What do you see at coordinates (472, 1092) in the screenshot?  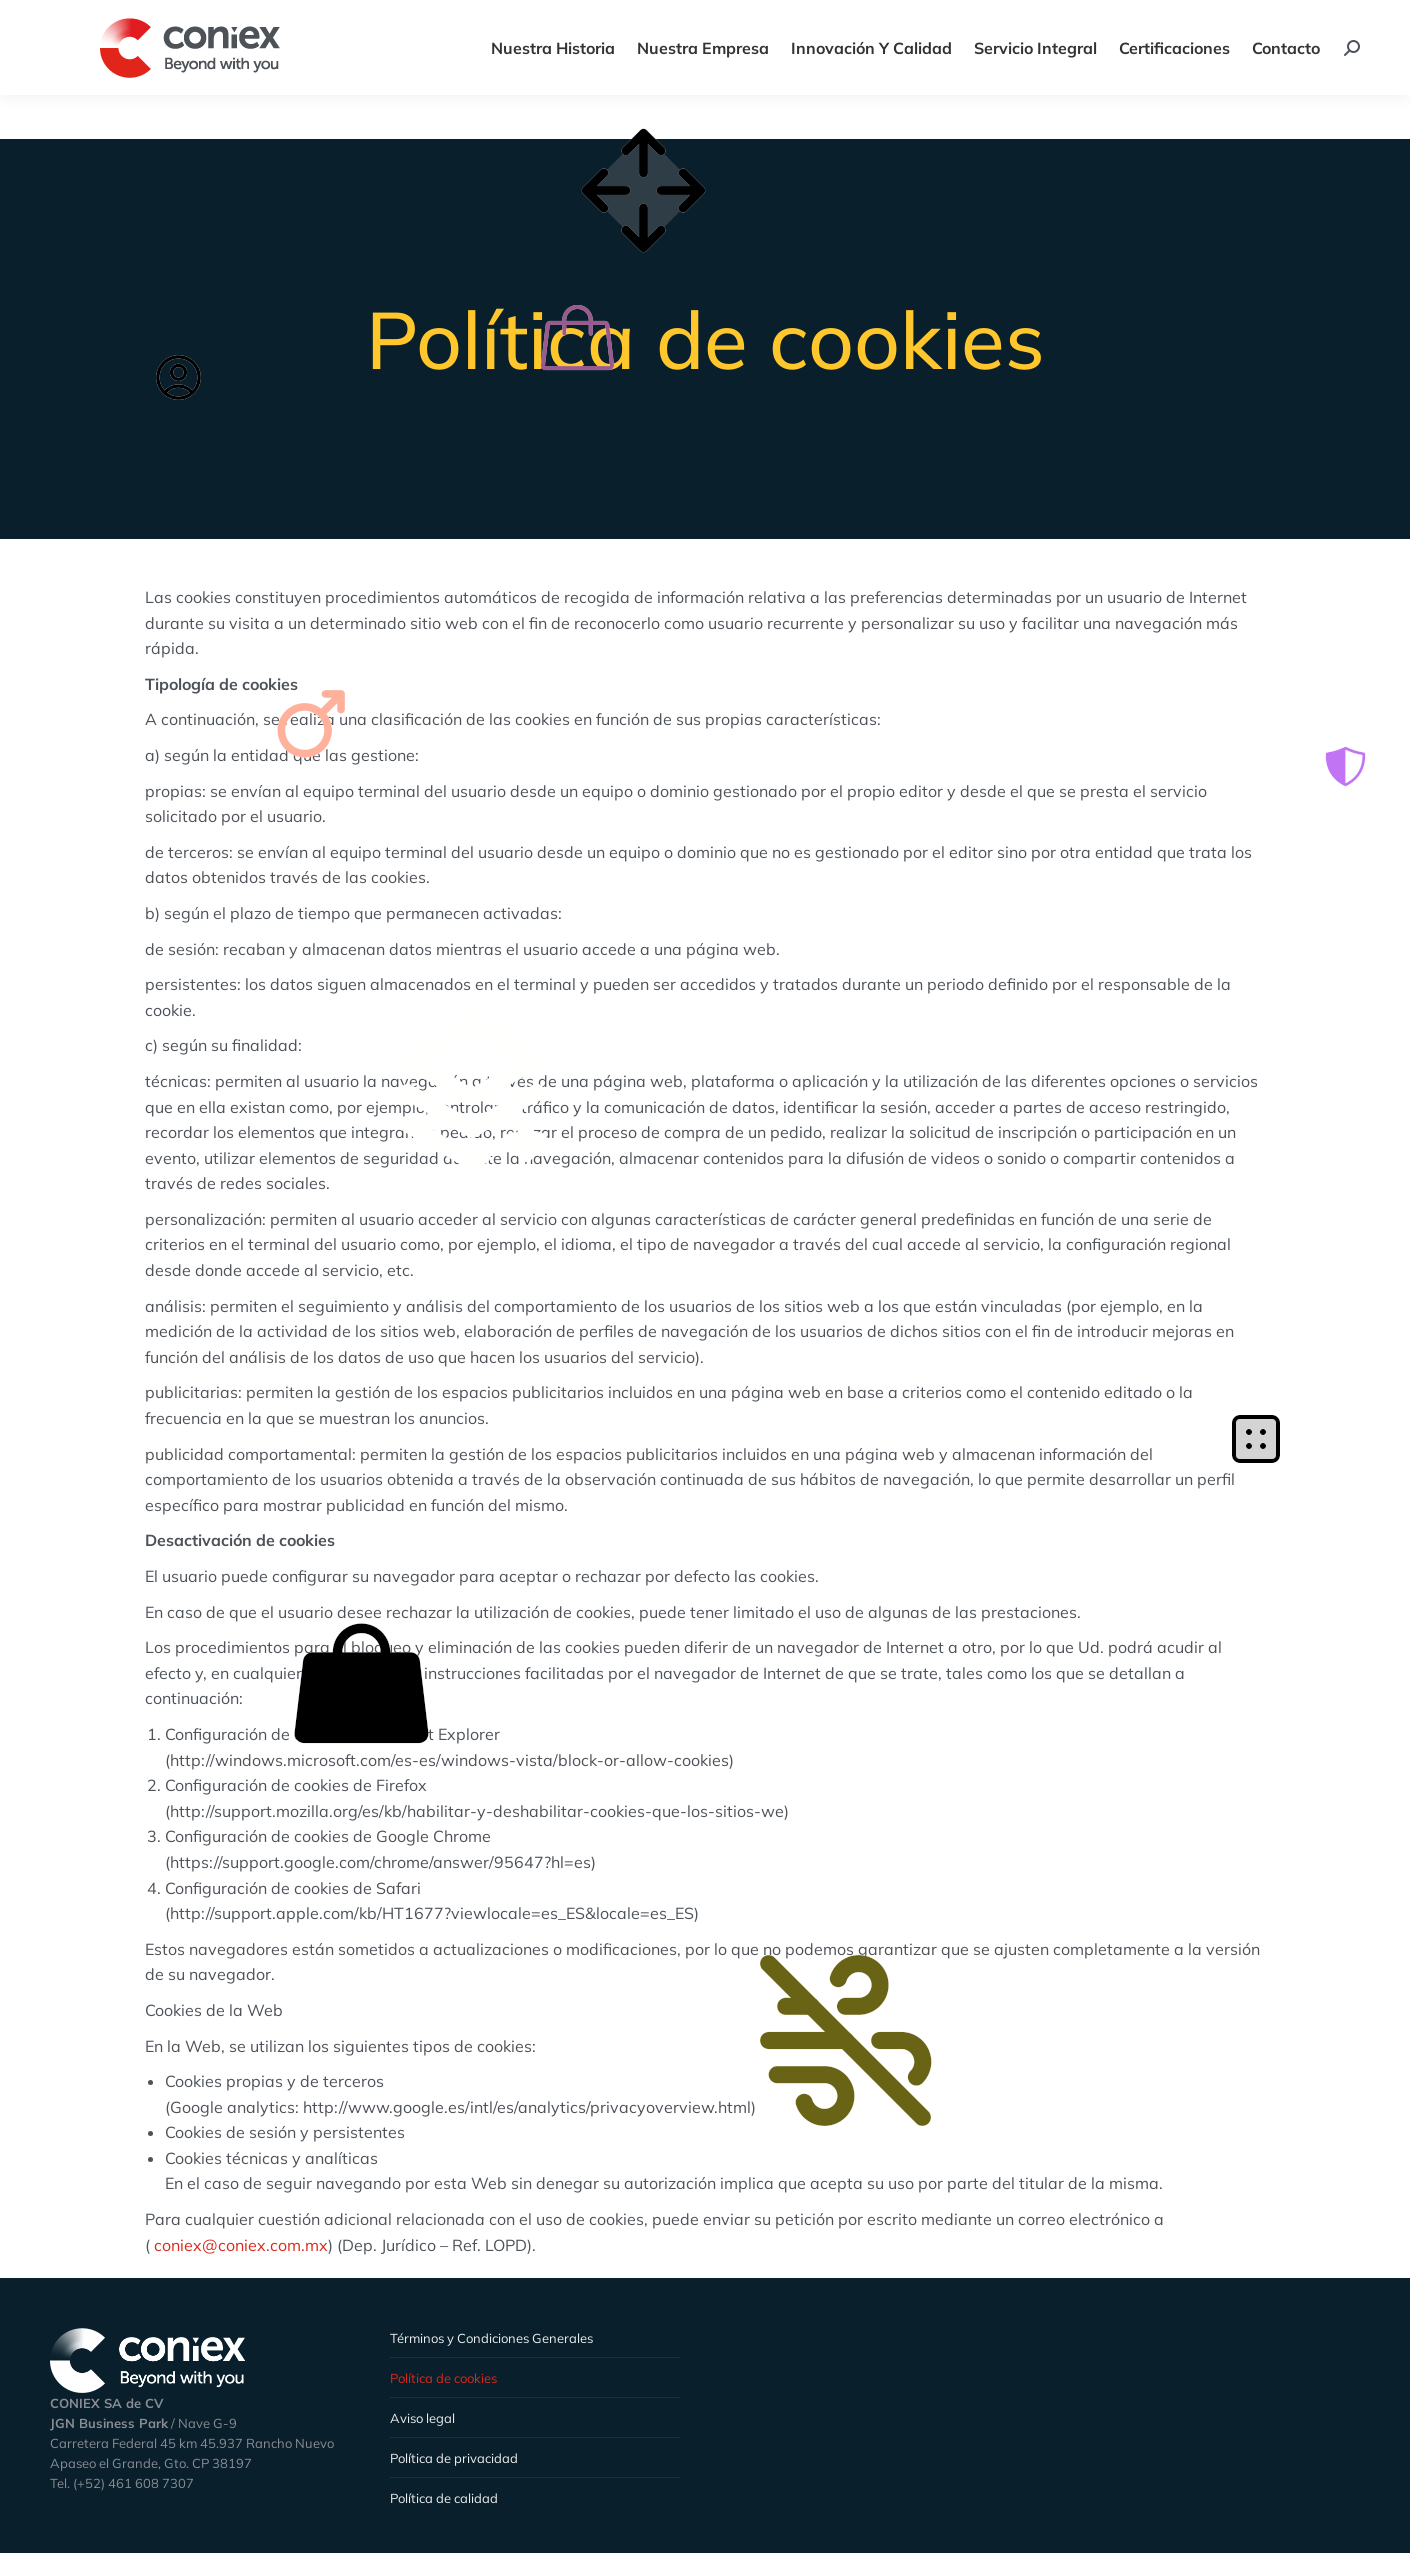 I see `add a new layer to the stack` at bounding box center [472, 1092].